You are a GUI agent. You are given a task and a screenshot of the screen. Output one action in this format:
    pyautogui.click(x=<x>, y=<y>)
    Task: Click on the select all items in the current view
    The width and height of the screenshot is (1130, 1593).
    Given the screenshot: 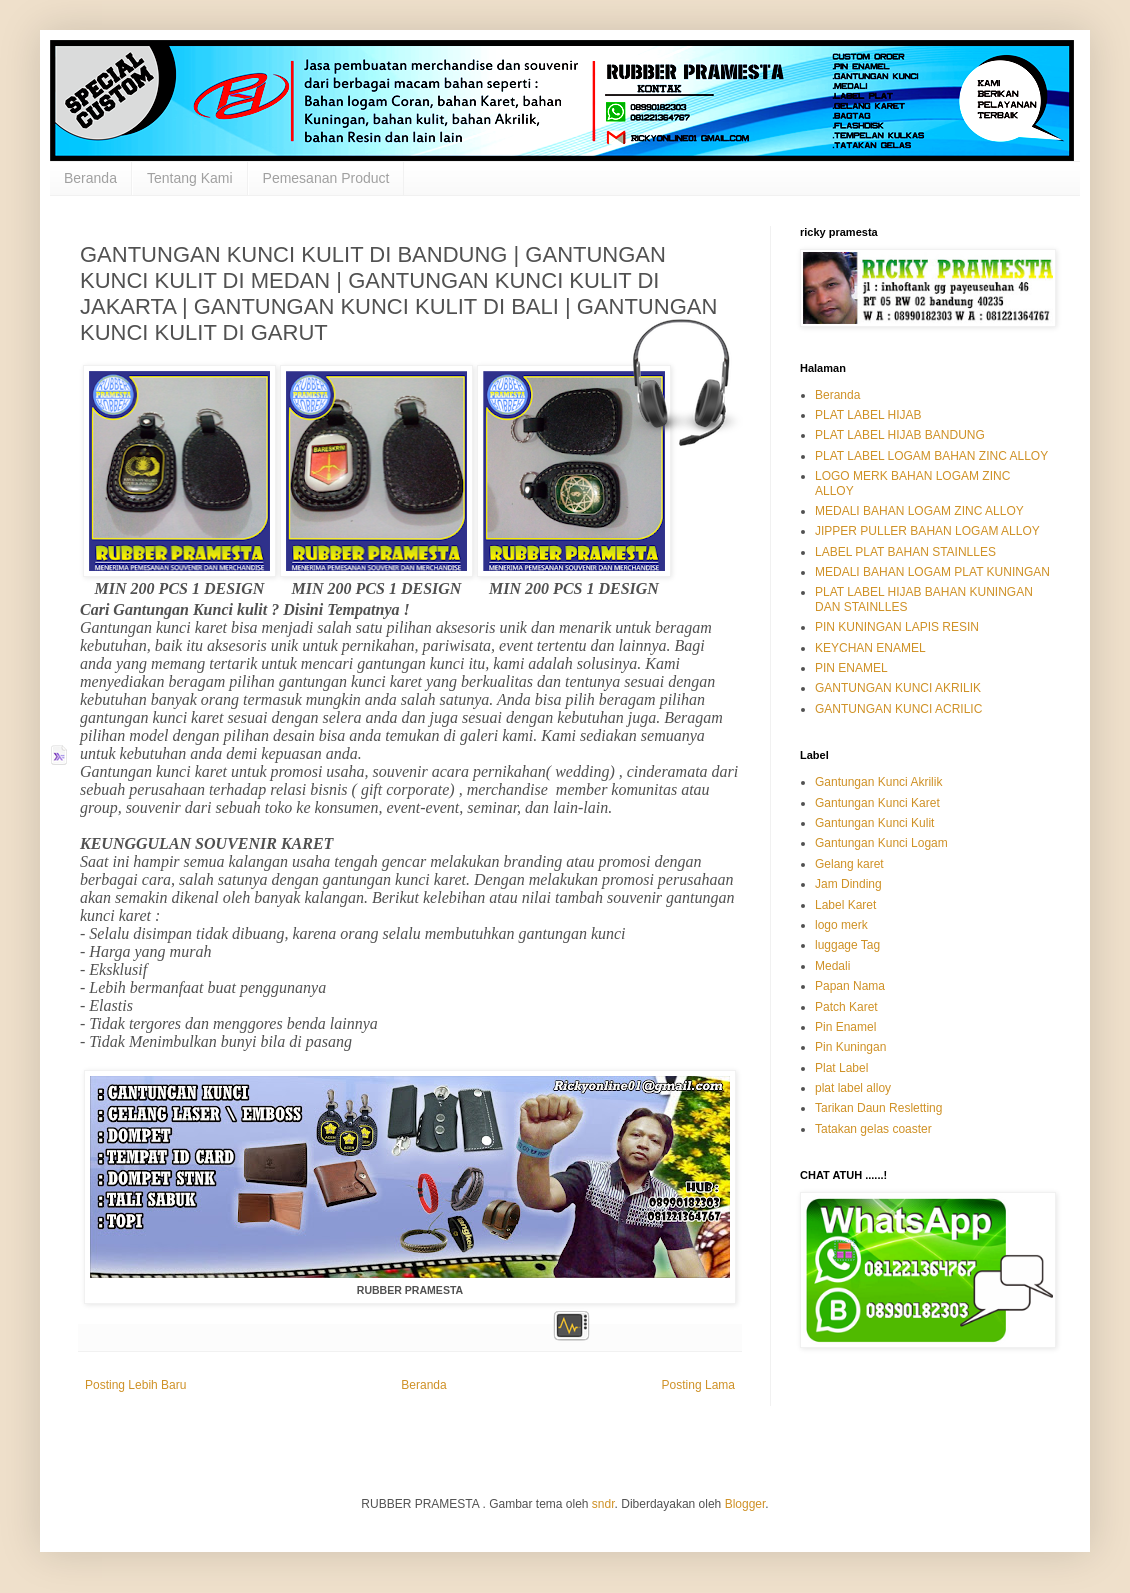 What is the action you would take?
    pyautogui.click(x=844, y=1250)
    